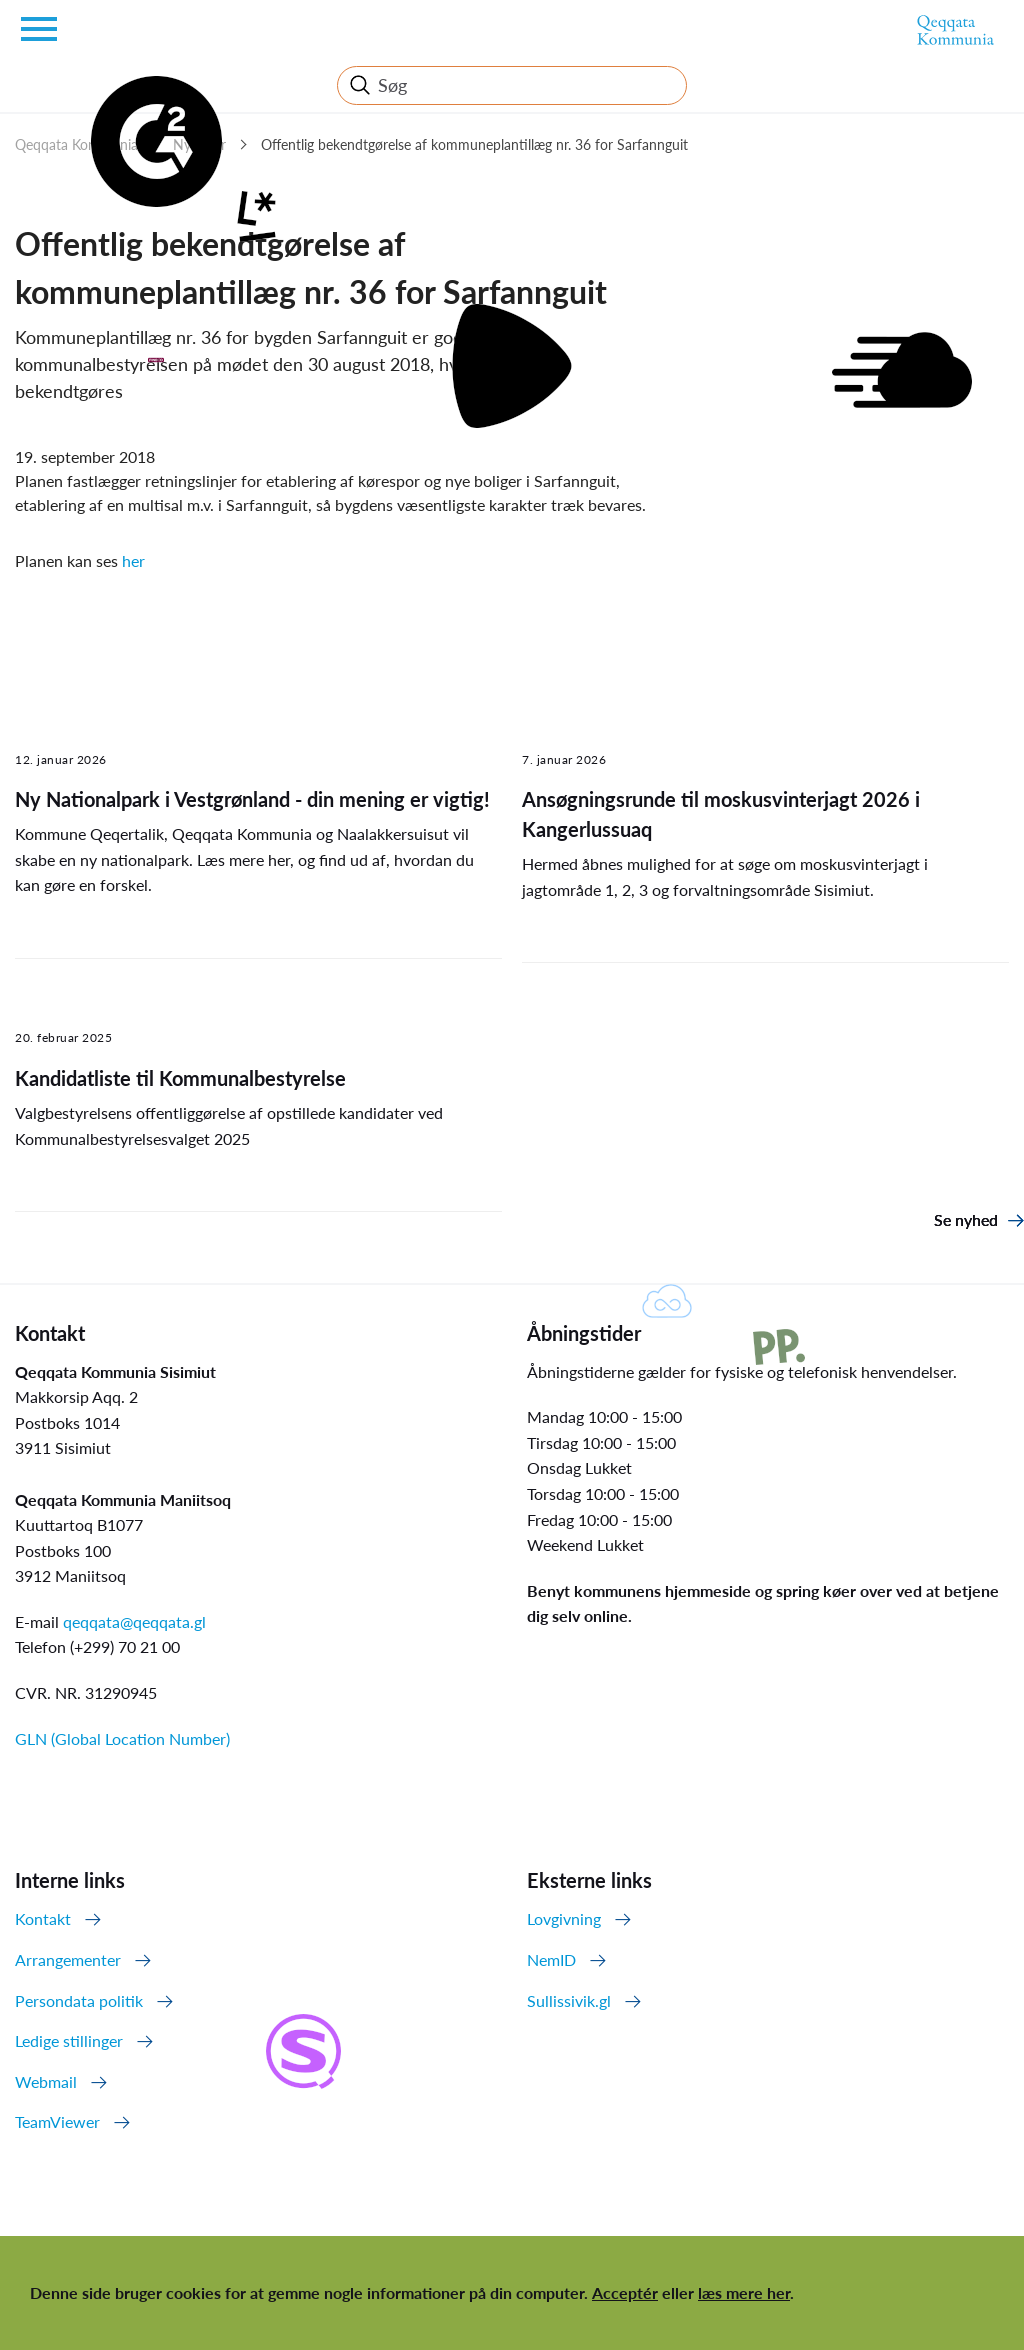 The height and width of the screenshot is (2350, 1024). I want to click on open the Literal app, so click(256, 216).